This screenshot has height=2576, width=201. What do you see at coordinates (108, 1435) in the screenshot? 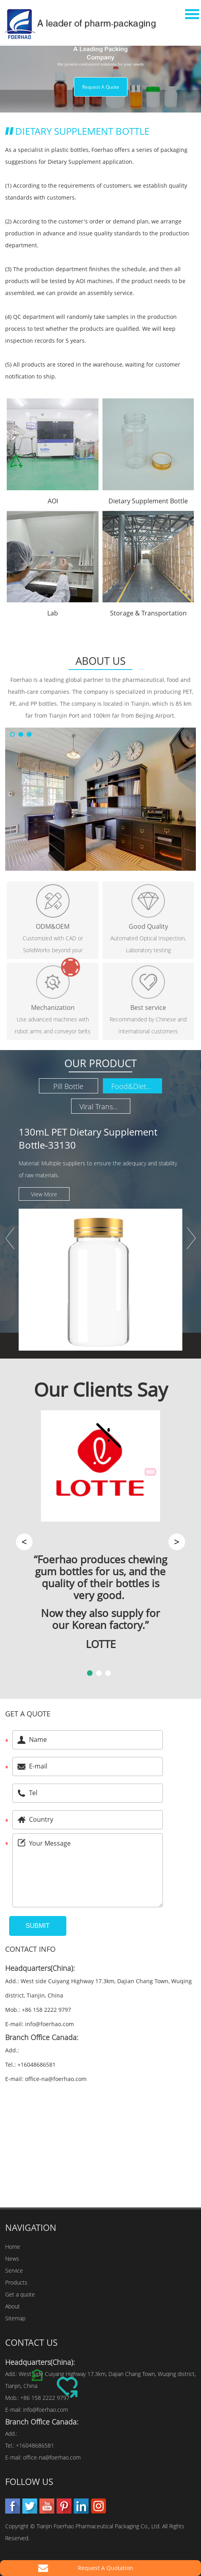
I see `alerts or notifications are disabled` at bounding box center [108, 1435].